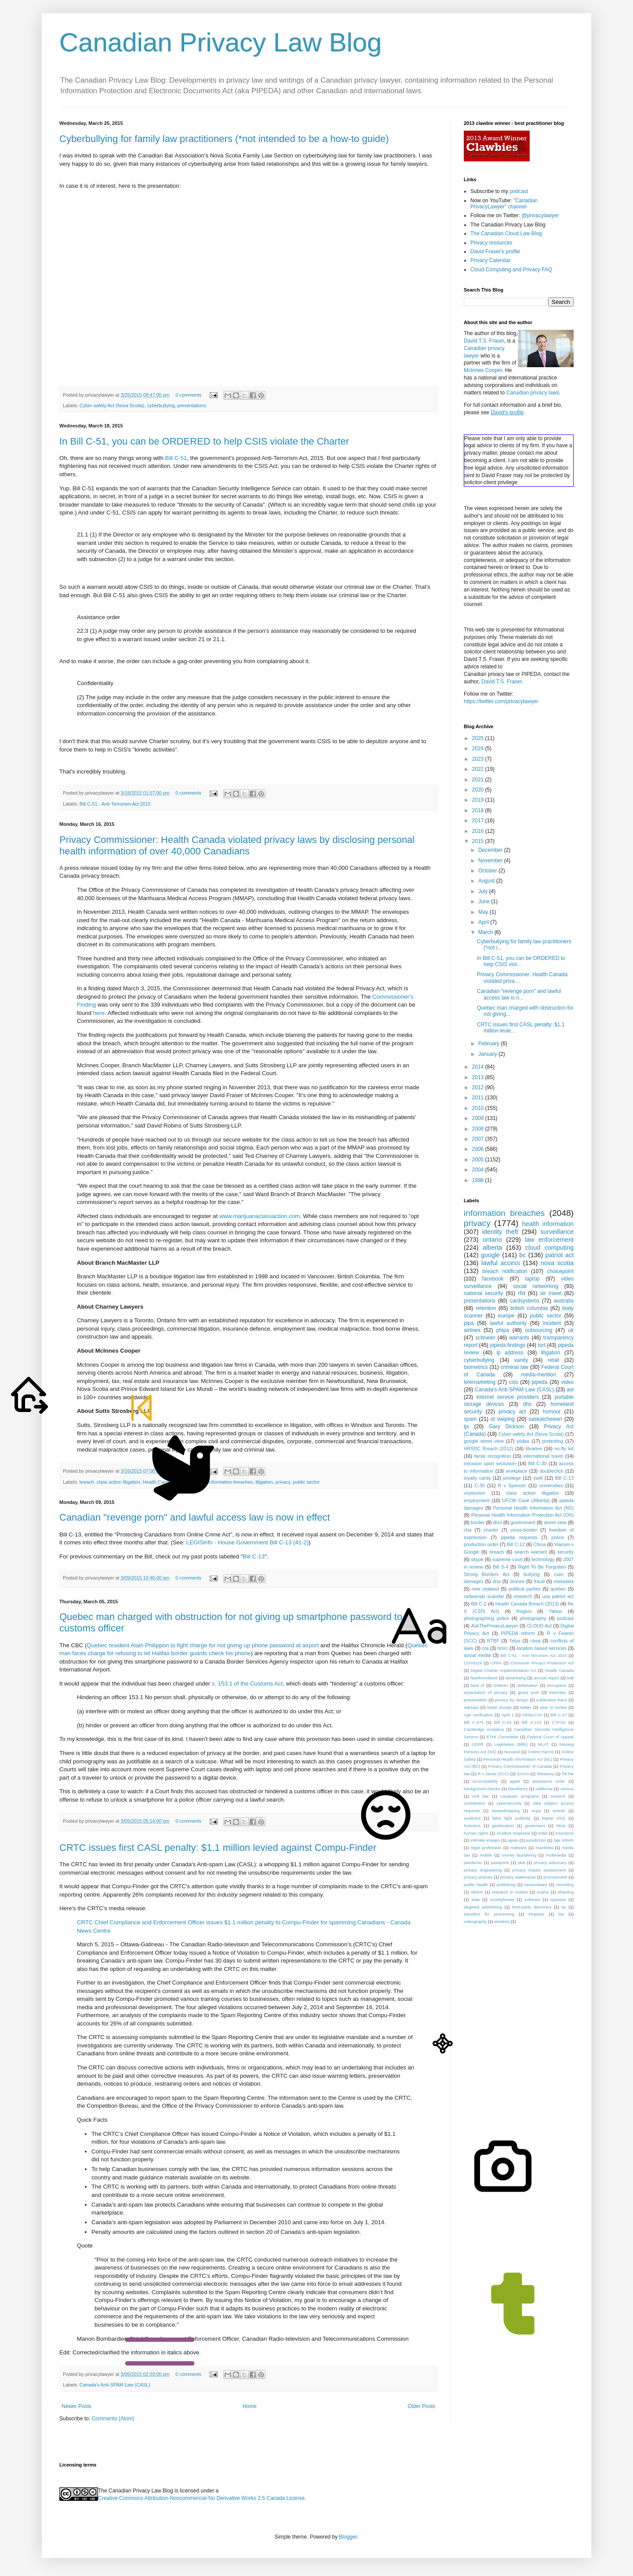 The height and width of the screenshot is (2576, 633). Describe the element at coordinates (160, 2351) in the screenshot. I see `indicates equality or comparison between values` at that location.